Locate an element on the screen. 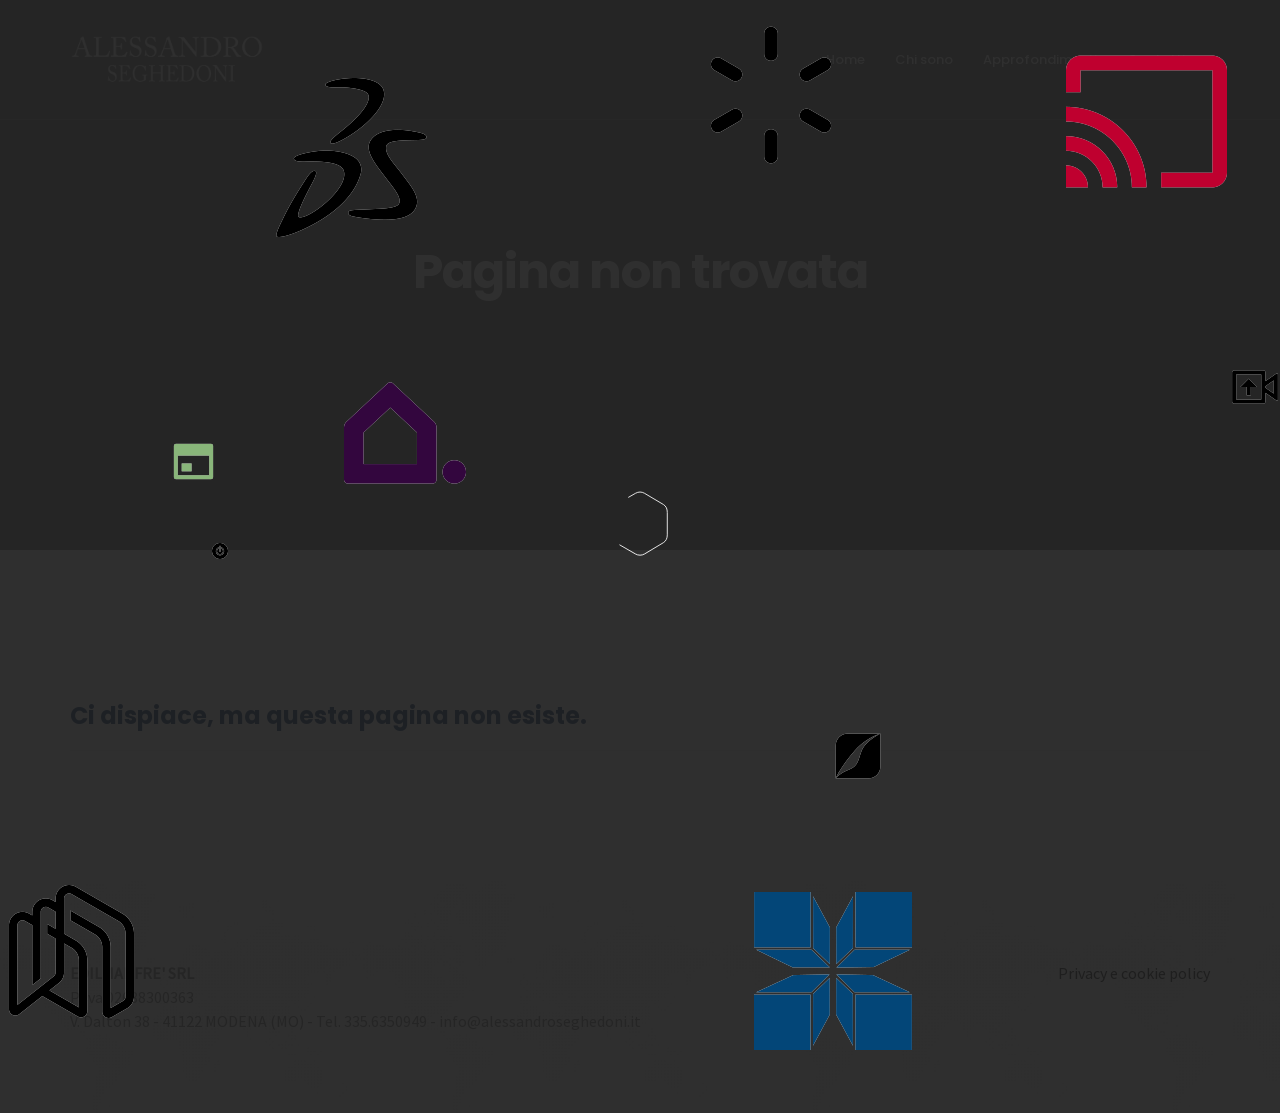  nhost backend-as-a-service platform logo is located at coordinates (71, 951).